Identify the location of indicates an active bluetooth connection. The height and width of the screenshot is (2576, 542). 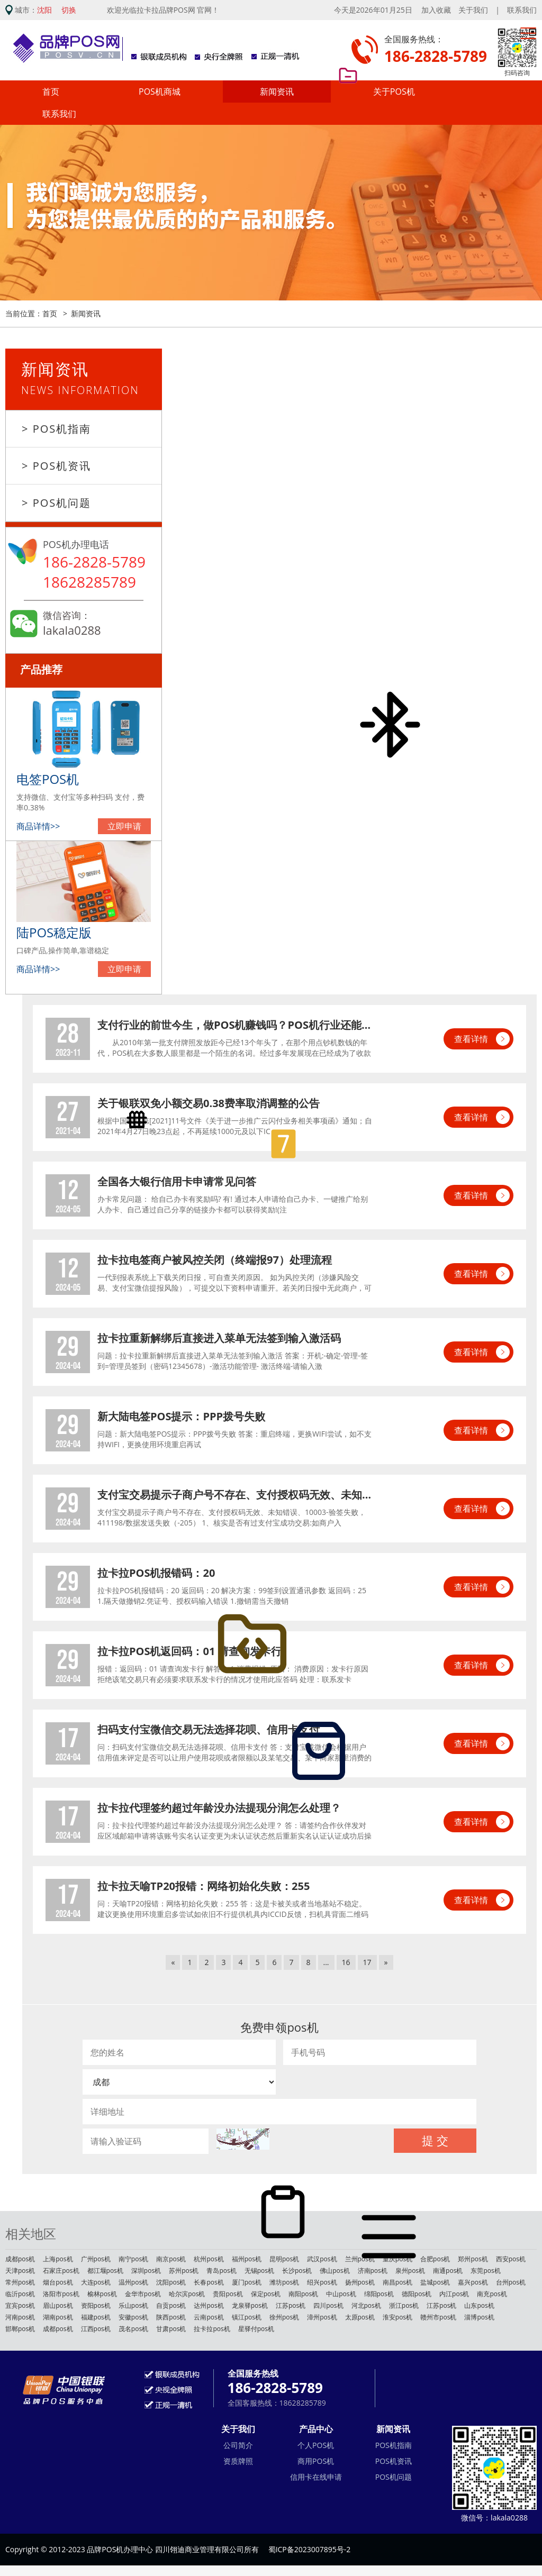
(390, 725).